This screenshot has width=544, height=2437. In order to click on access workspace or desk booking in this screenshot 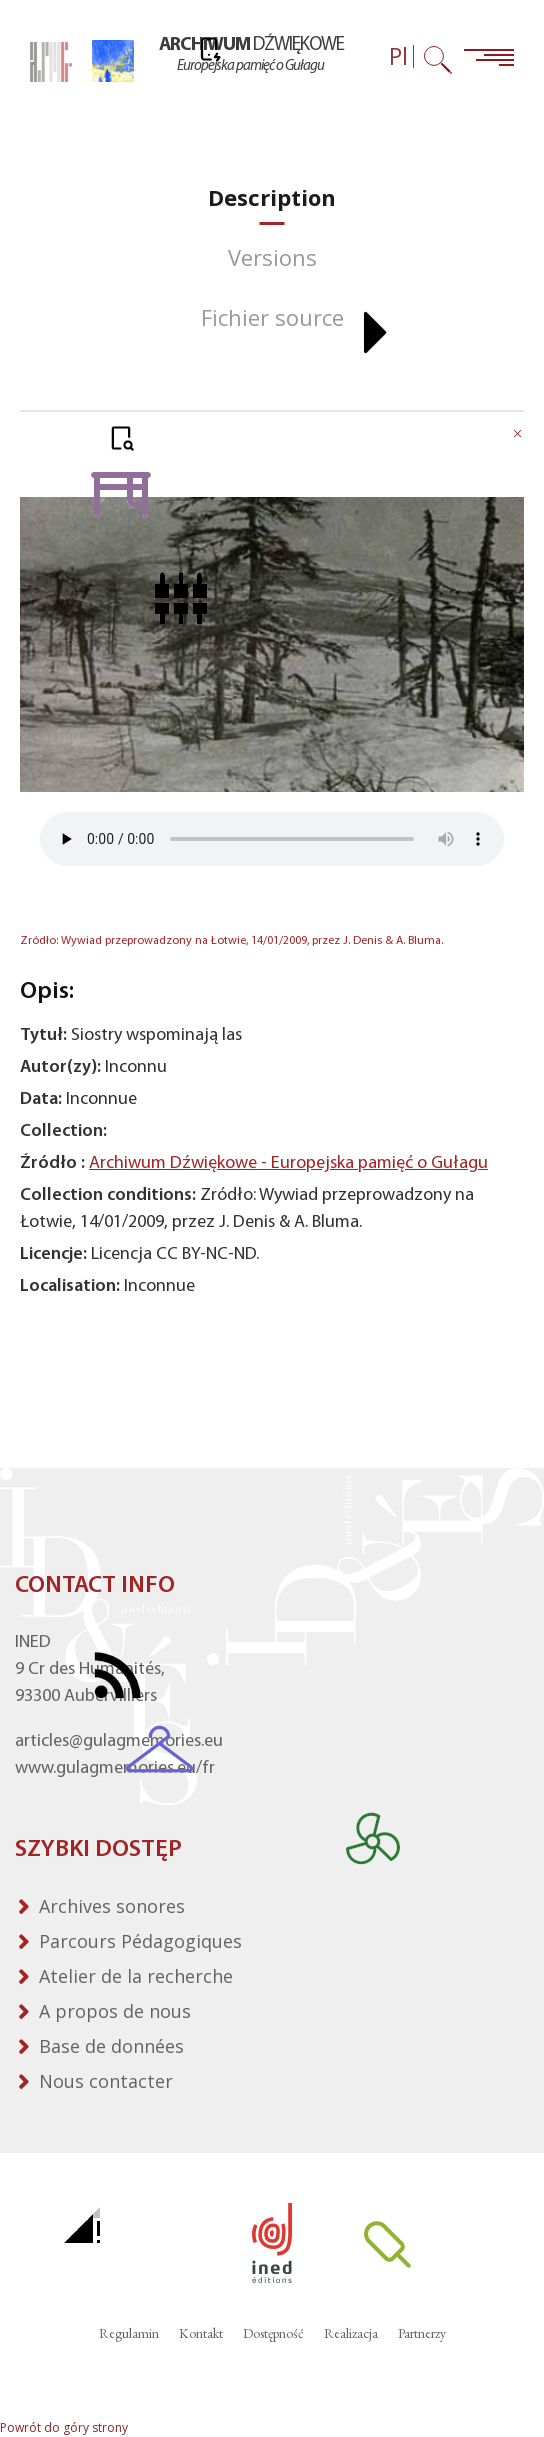, I will do `click(121, 493)`.